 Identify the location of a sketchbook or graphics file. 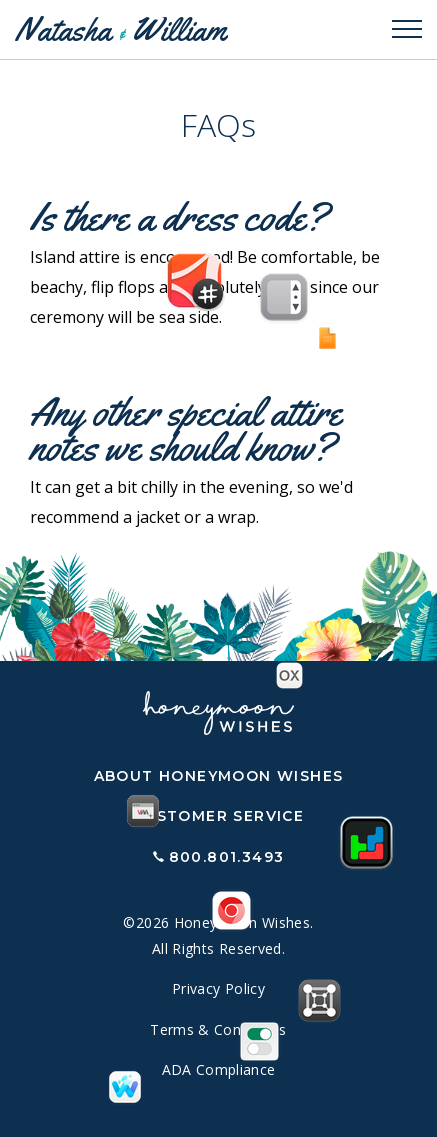
(327, 338).